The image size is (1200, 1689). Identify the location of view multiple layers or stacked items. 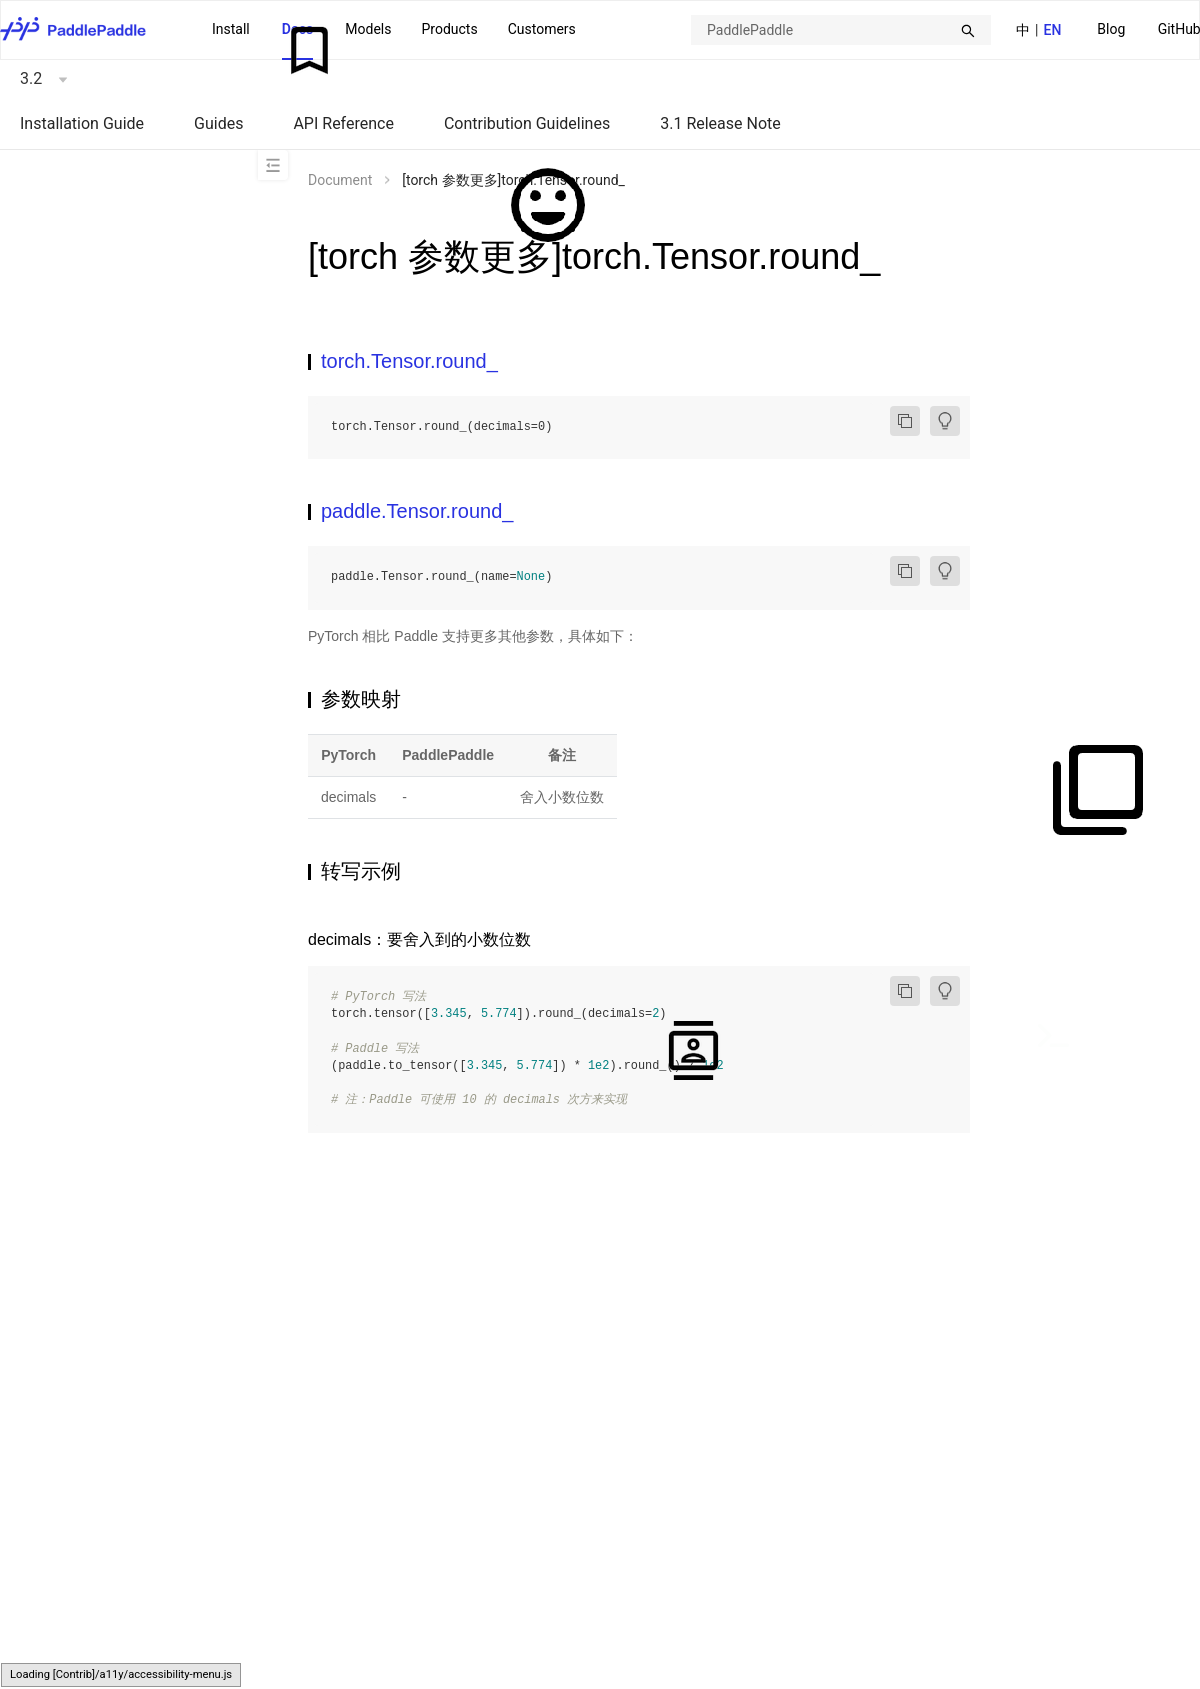
(1098, 790).